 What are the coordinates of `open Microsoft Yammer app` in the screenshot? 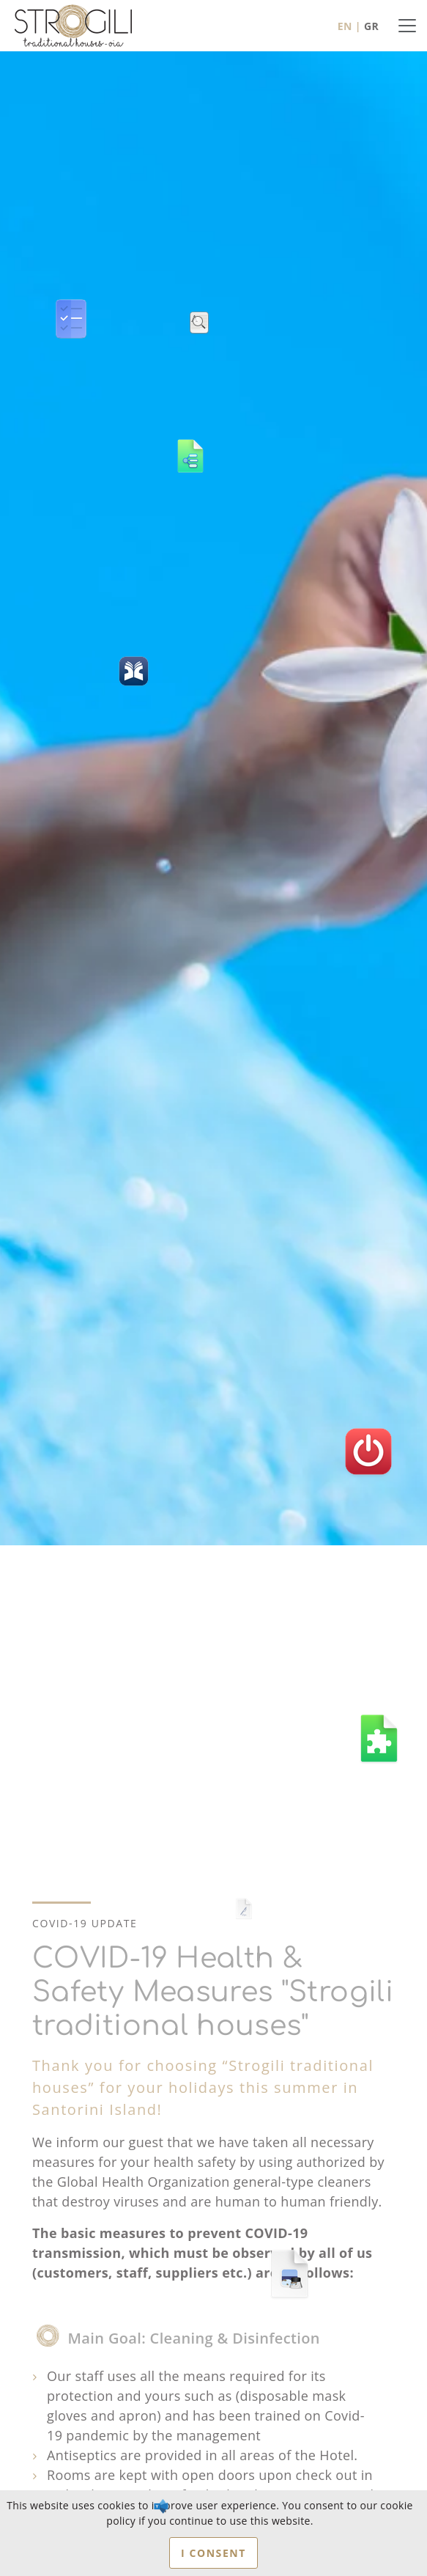 It's located at (161, 2506).